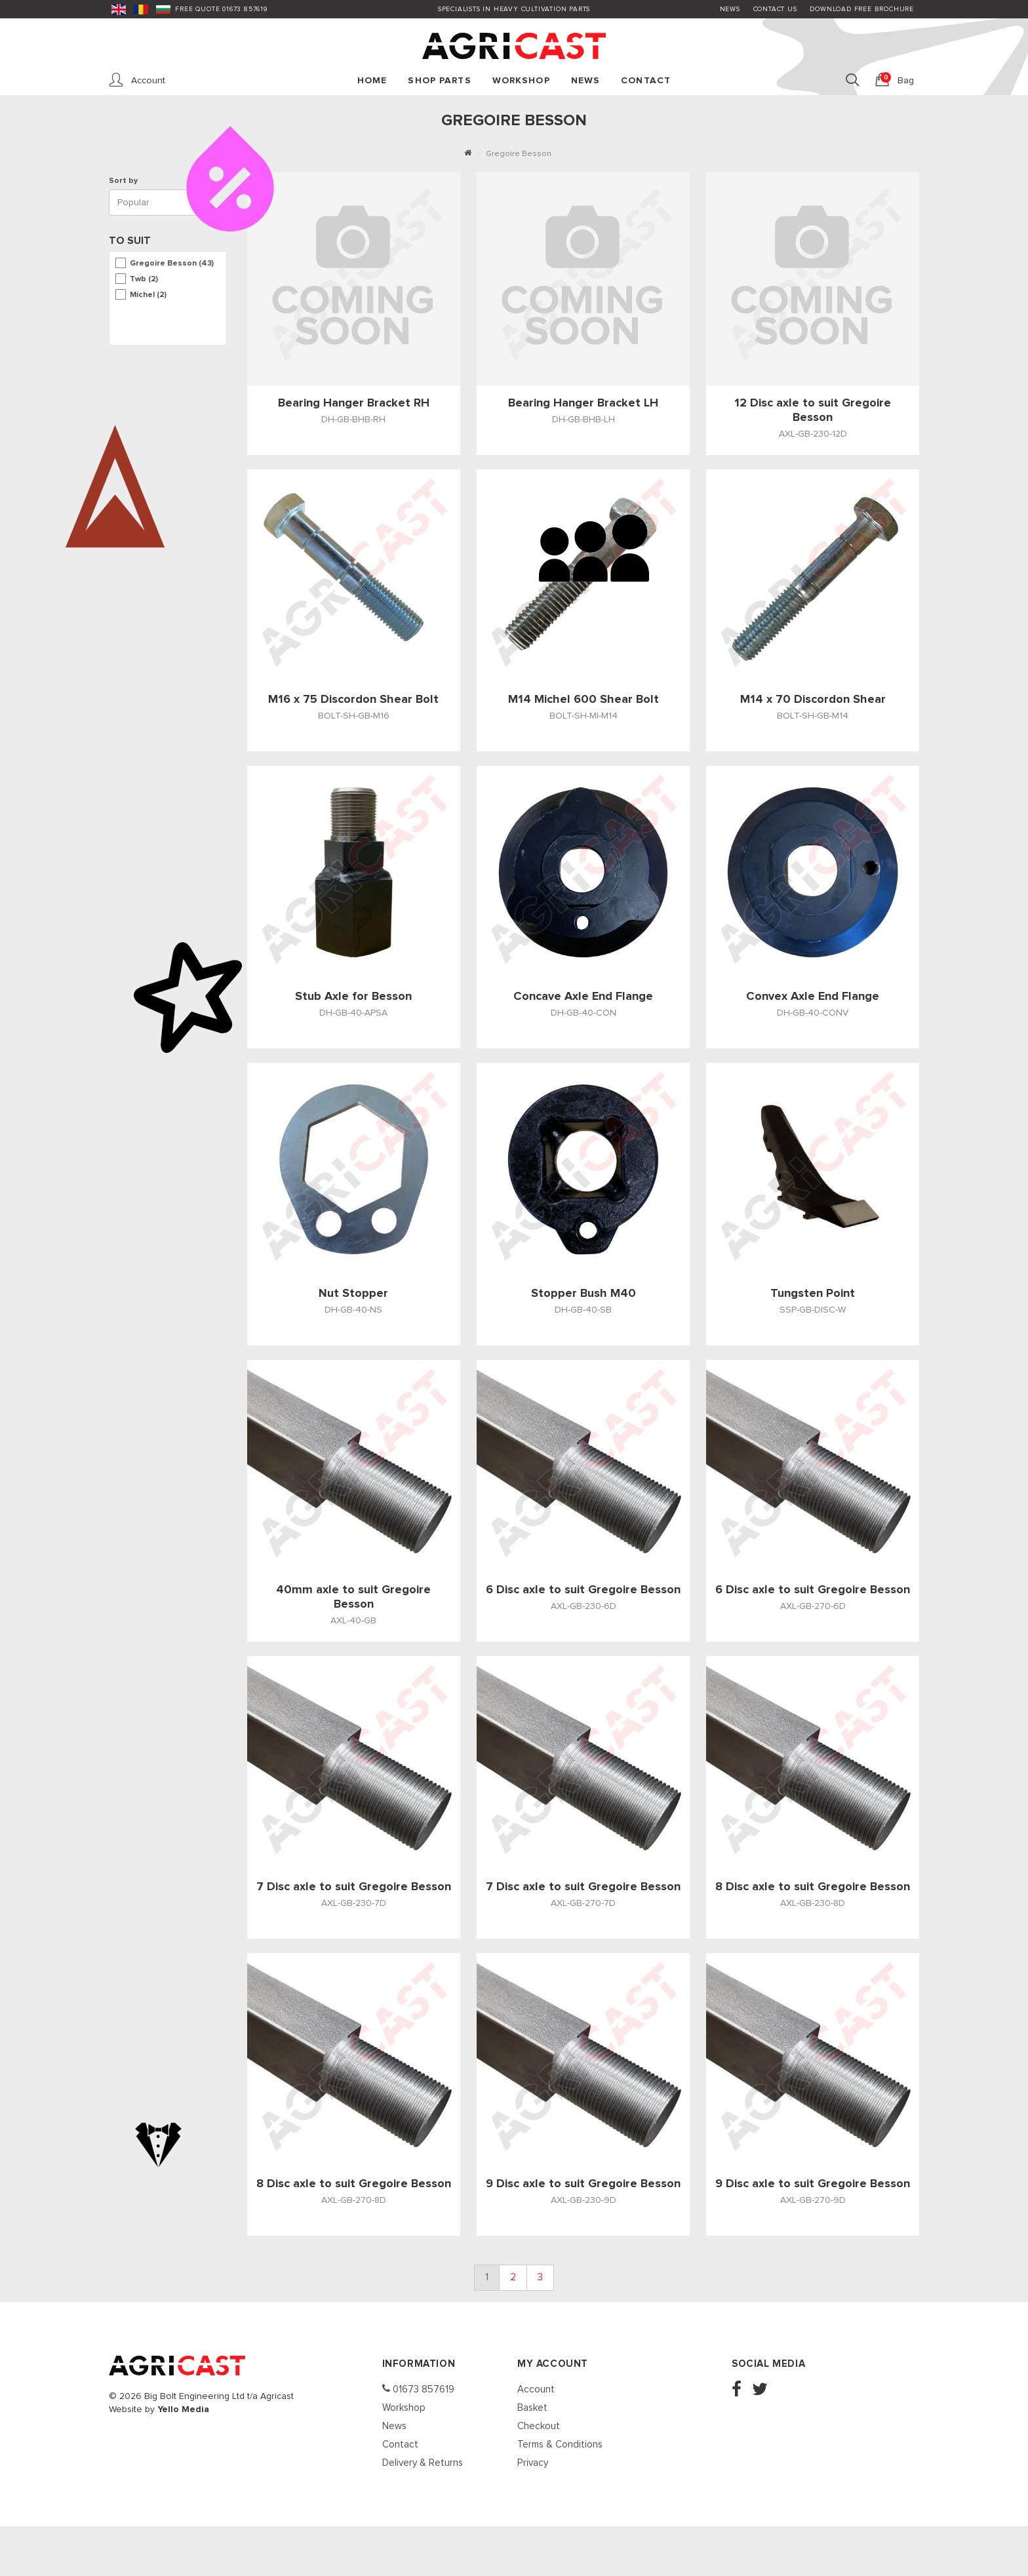 The height and width of the screenshot is (2576, 1028). I want to click on lucia authentication service logo, so click(115, 486).